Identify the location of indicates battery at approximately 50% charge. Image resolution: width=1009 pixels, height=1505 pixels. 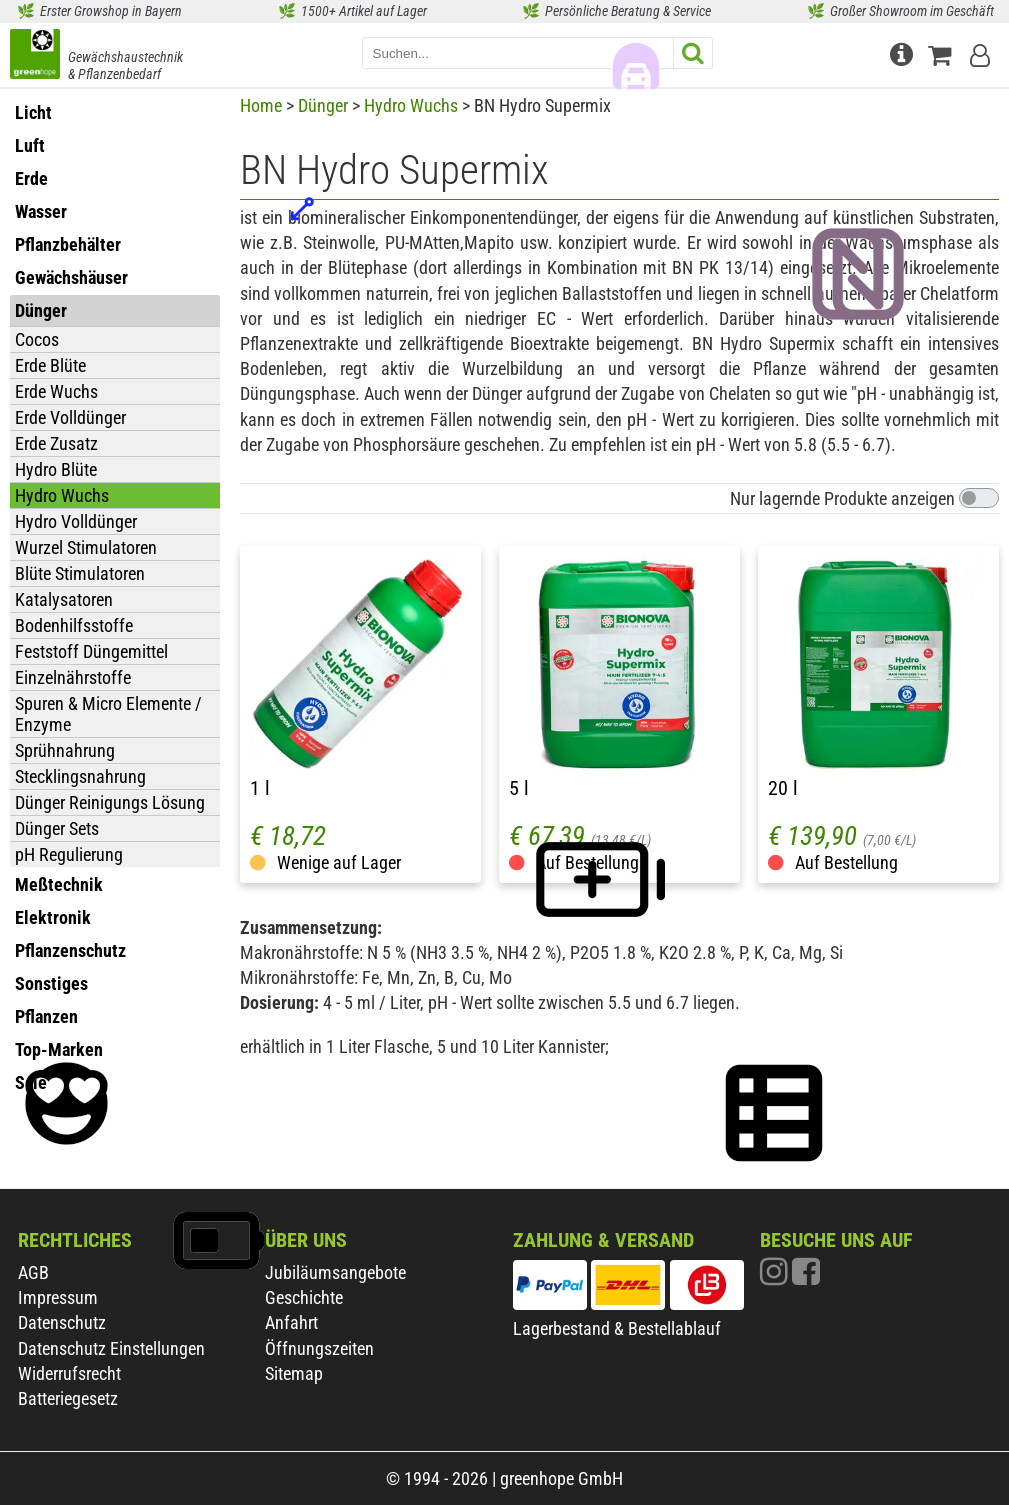
(216, 1240).